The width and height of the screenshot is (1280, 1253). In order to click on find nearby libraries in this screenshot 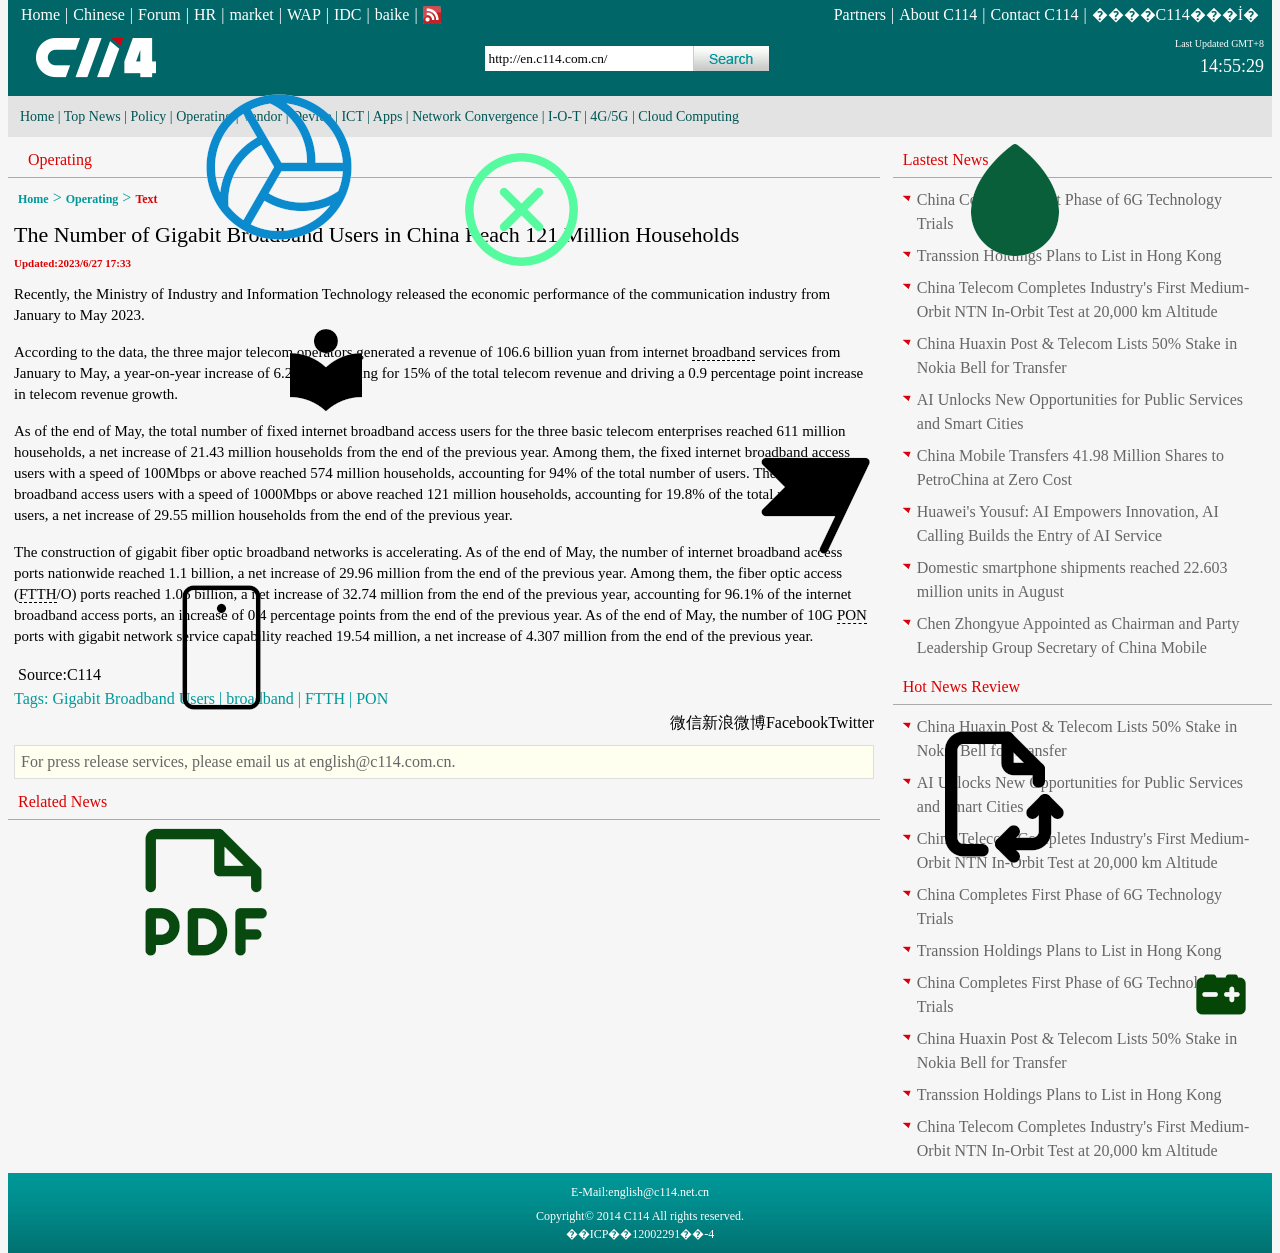, I will do `click(326, 369)`.